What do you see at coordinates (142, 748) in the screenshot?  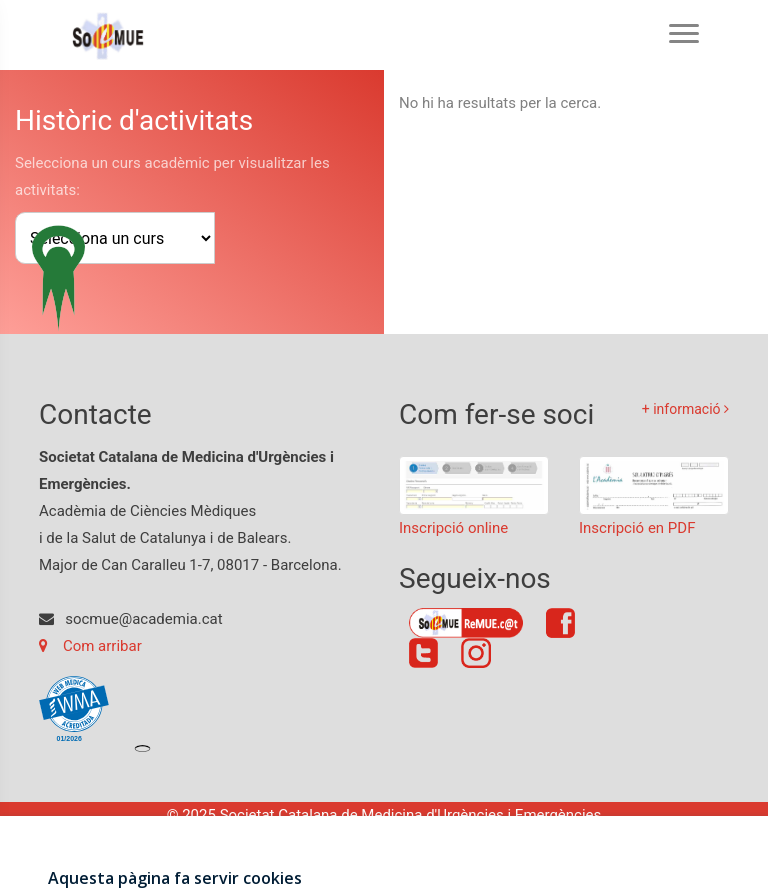 I see `indicates a pit or trap hazard in gameplay` at bounding box center [142, 748].